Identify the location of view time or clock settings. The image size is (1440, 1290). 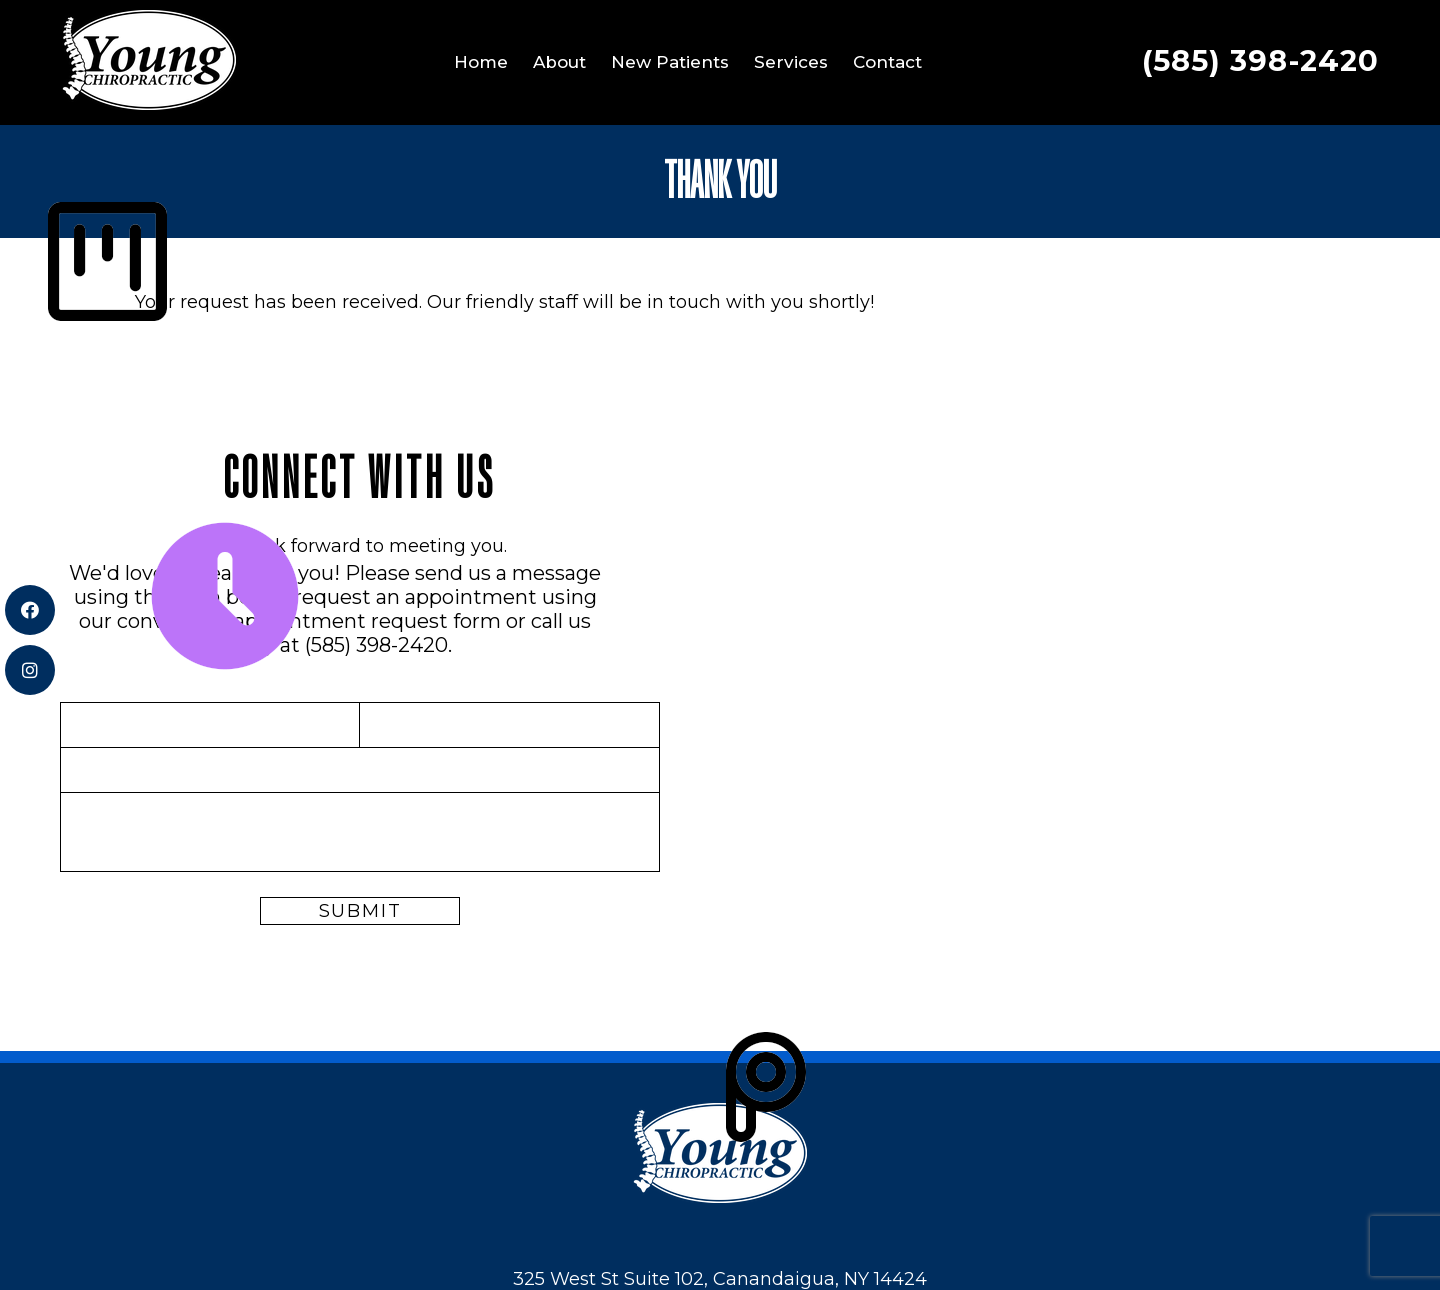
(225, 596).